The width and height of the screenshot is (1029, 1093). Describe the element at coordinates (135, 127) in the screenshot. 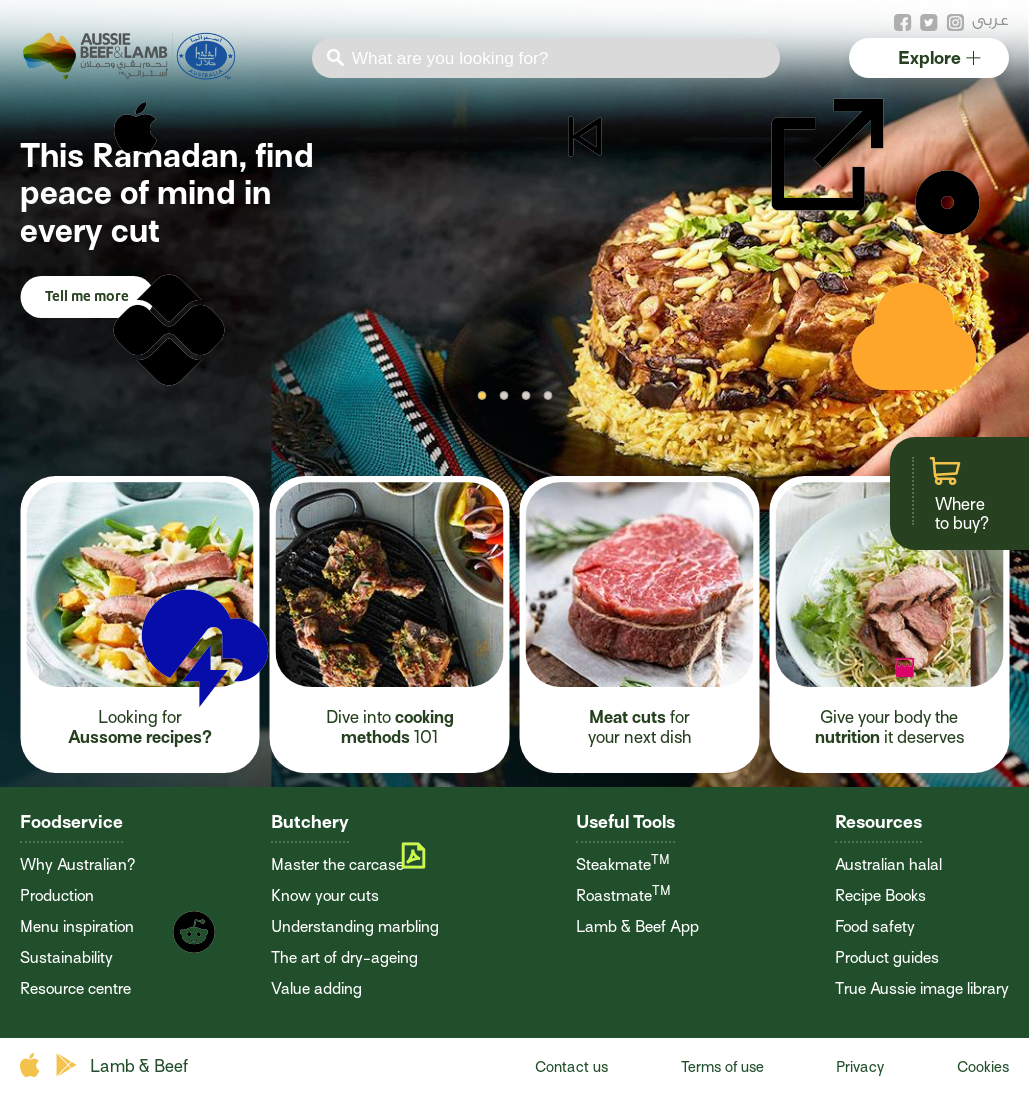

I see `Apple company logo` at that location.